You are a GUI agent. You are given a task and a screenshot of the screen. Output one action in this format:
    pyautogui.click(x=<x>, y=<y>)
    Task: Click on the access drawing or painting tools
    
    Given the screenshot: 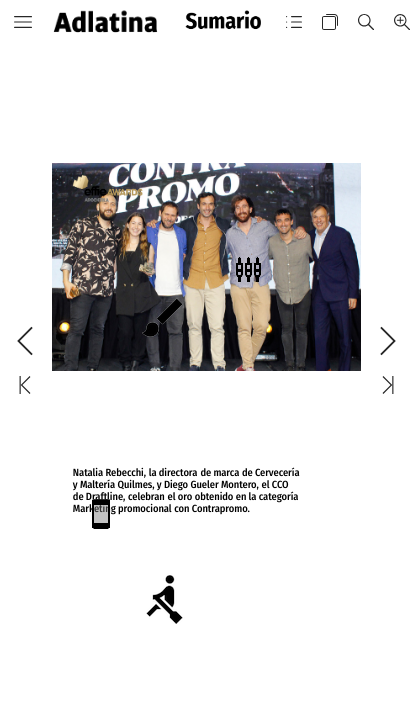 What is the action you would take?
    pyautogui.click(x=163, y=318)
    